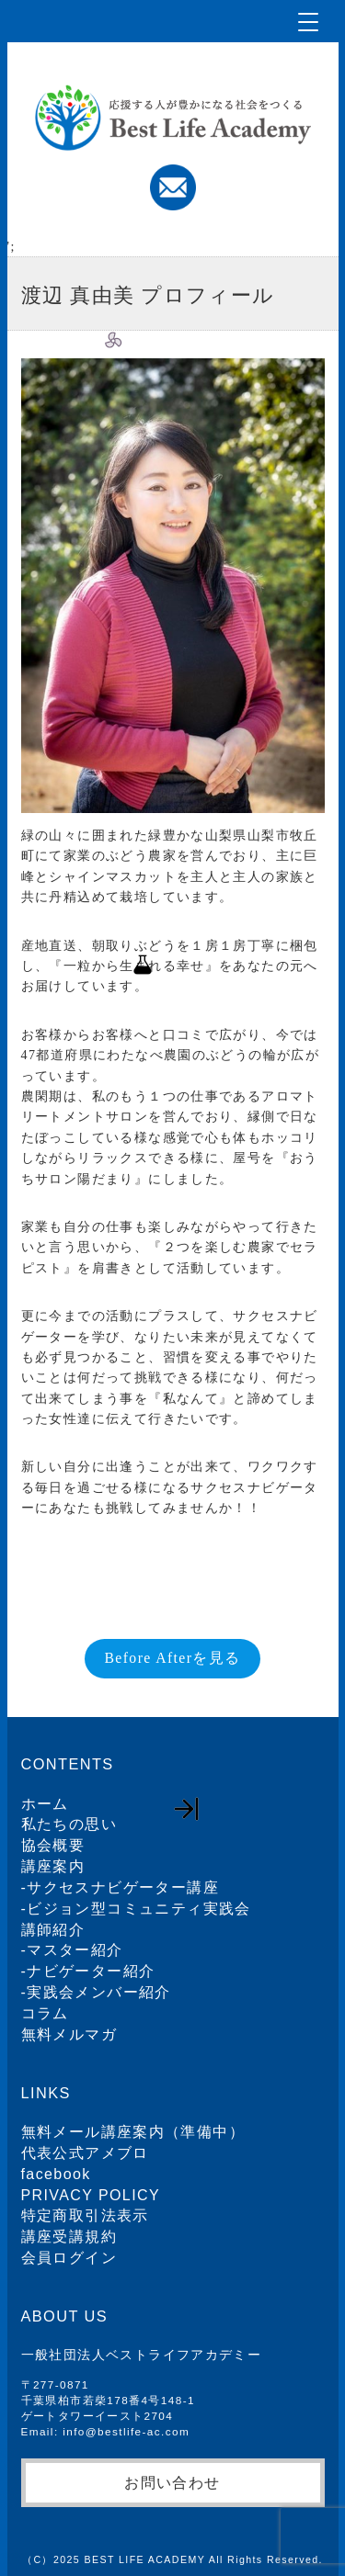  I want to click on toggle fan or ventilation settings, so click(113, 341).